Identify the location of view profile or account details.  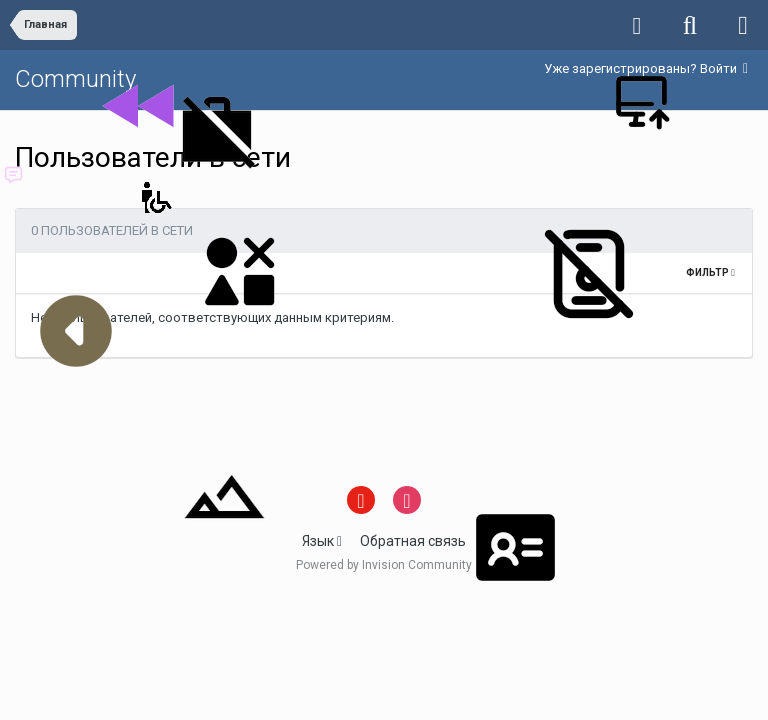
(515, 547).